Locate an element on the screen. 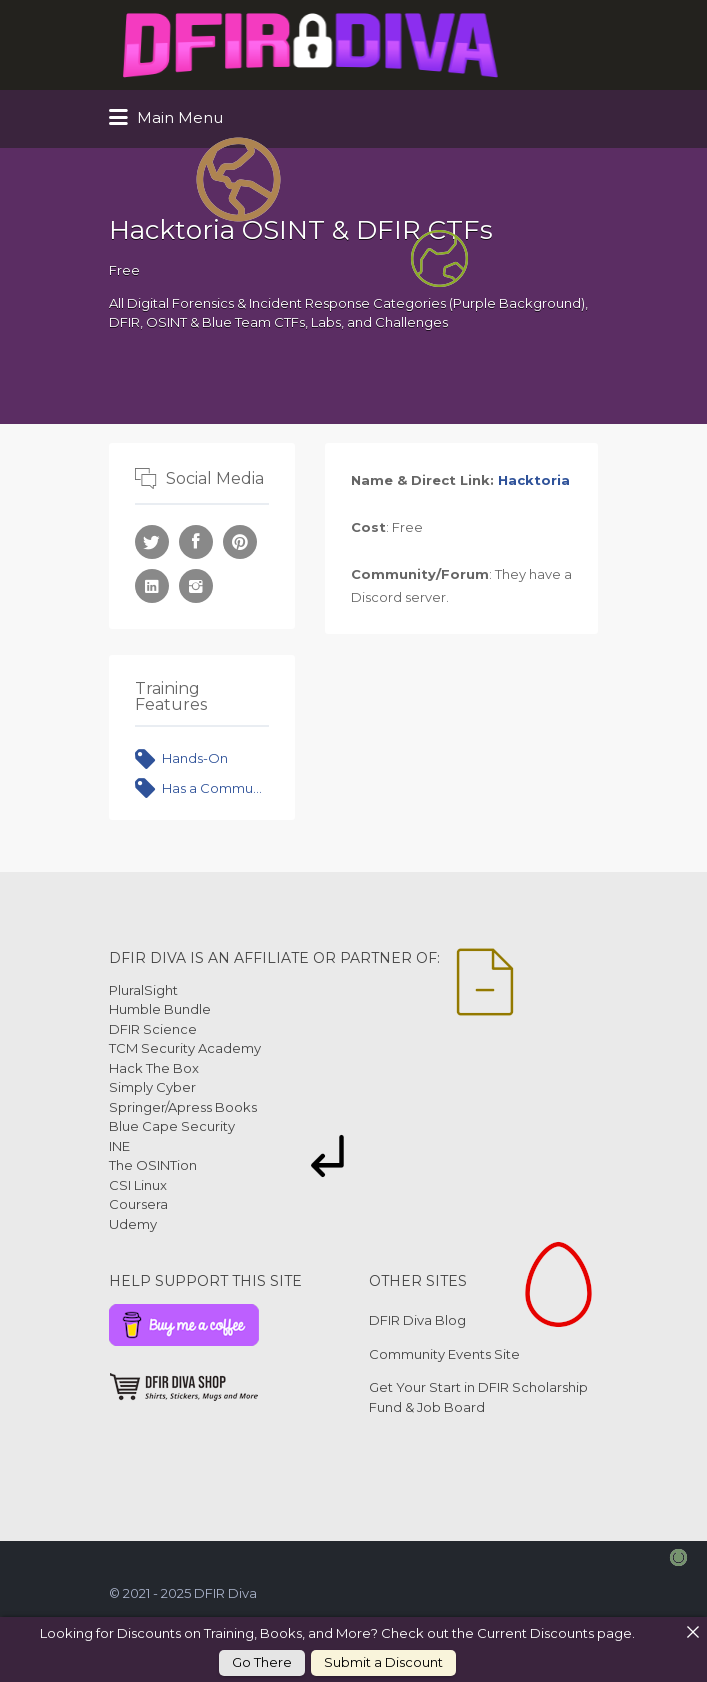 The image size is (707, 1682). indicates loading or processing in progress is located at coordinates (678, 1557).